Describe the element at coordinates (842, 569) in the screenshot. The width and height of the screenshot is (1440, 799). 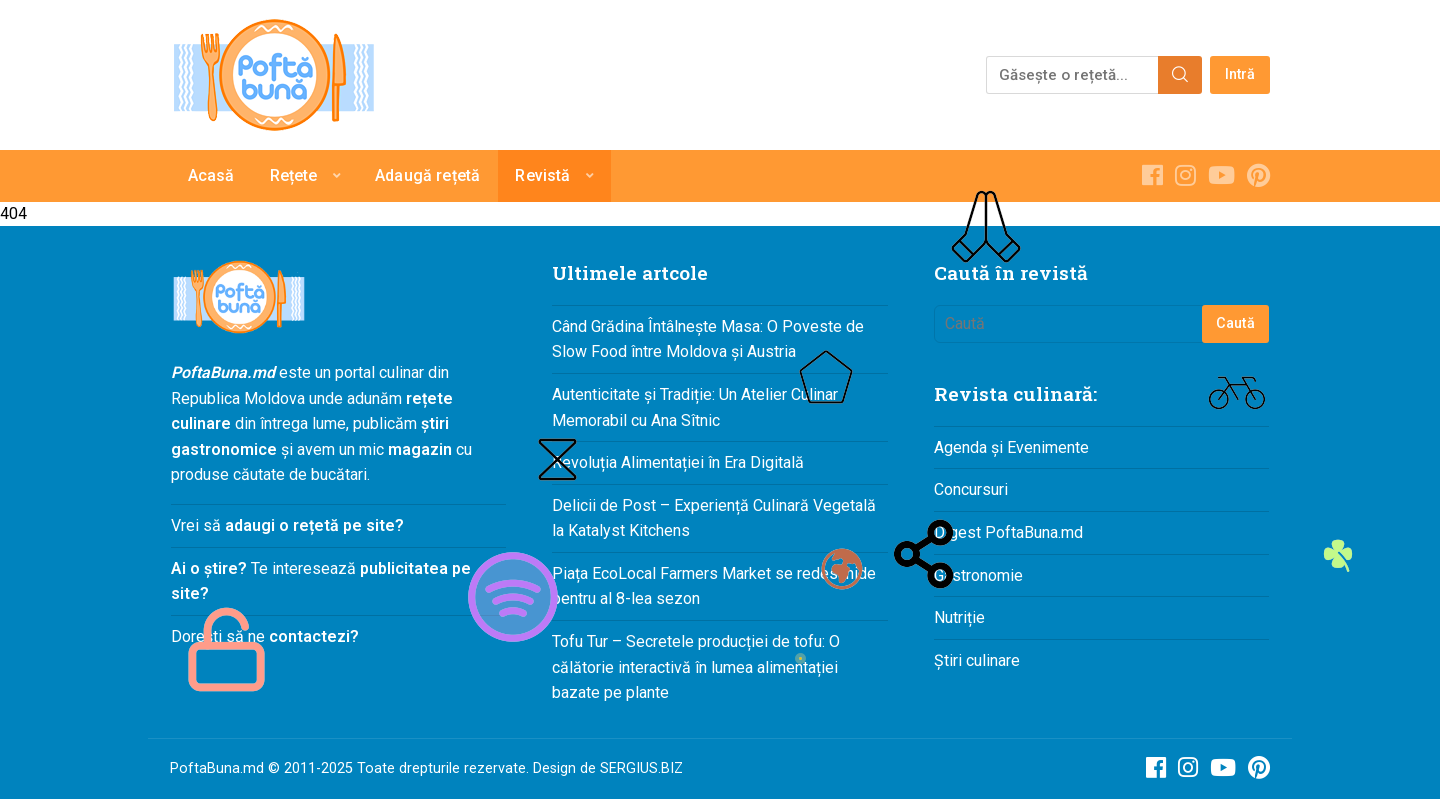
I see `switch to international or global settings` at that location.